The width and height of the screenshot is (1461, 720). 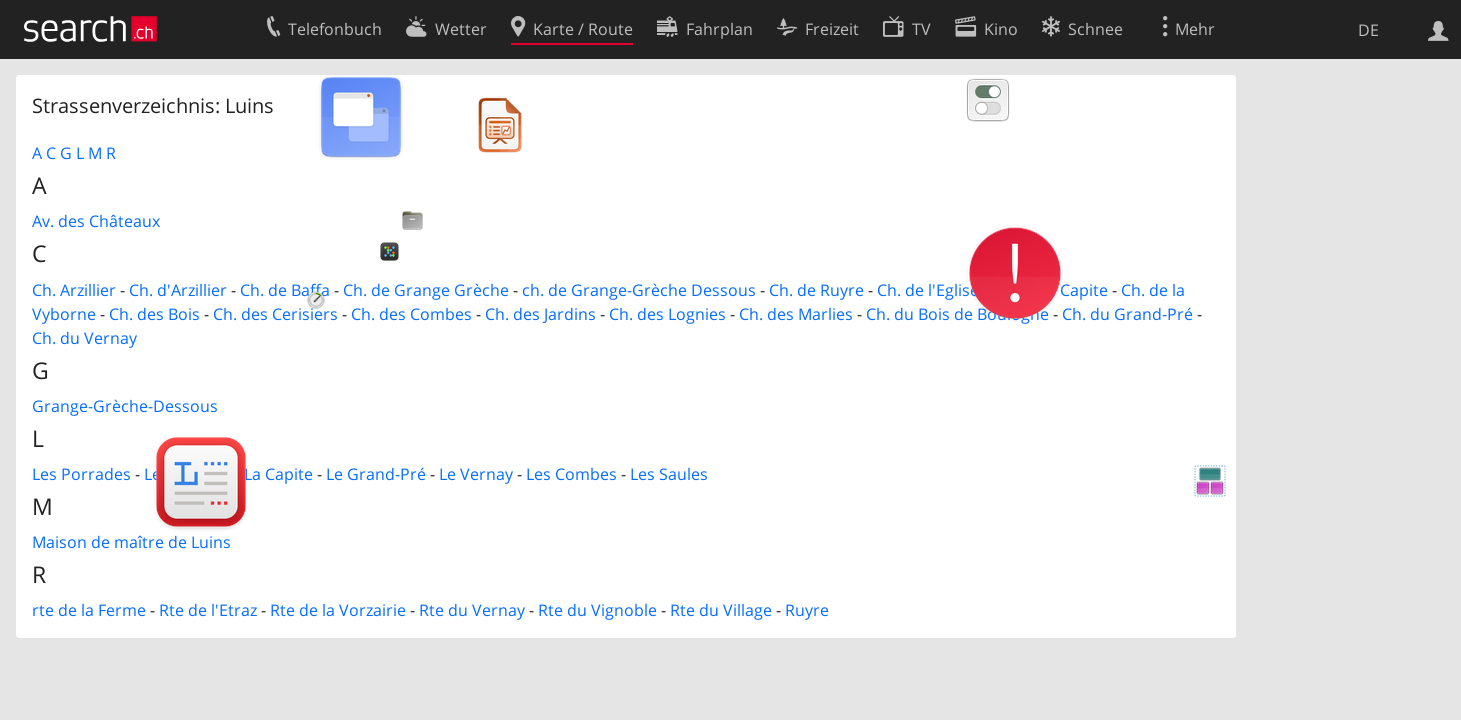 I want to click on open Lorem placeholder text generator app, so click(x=201, y=482).